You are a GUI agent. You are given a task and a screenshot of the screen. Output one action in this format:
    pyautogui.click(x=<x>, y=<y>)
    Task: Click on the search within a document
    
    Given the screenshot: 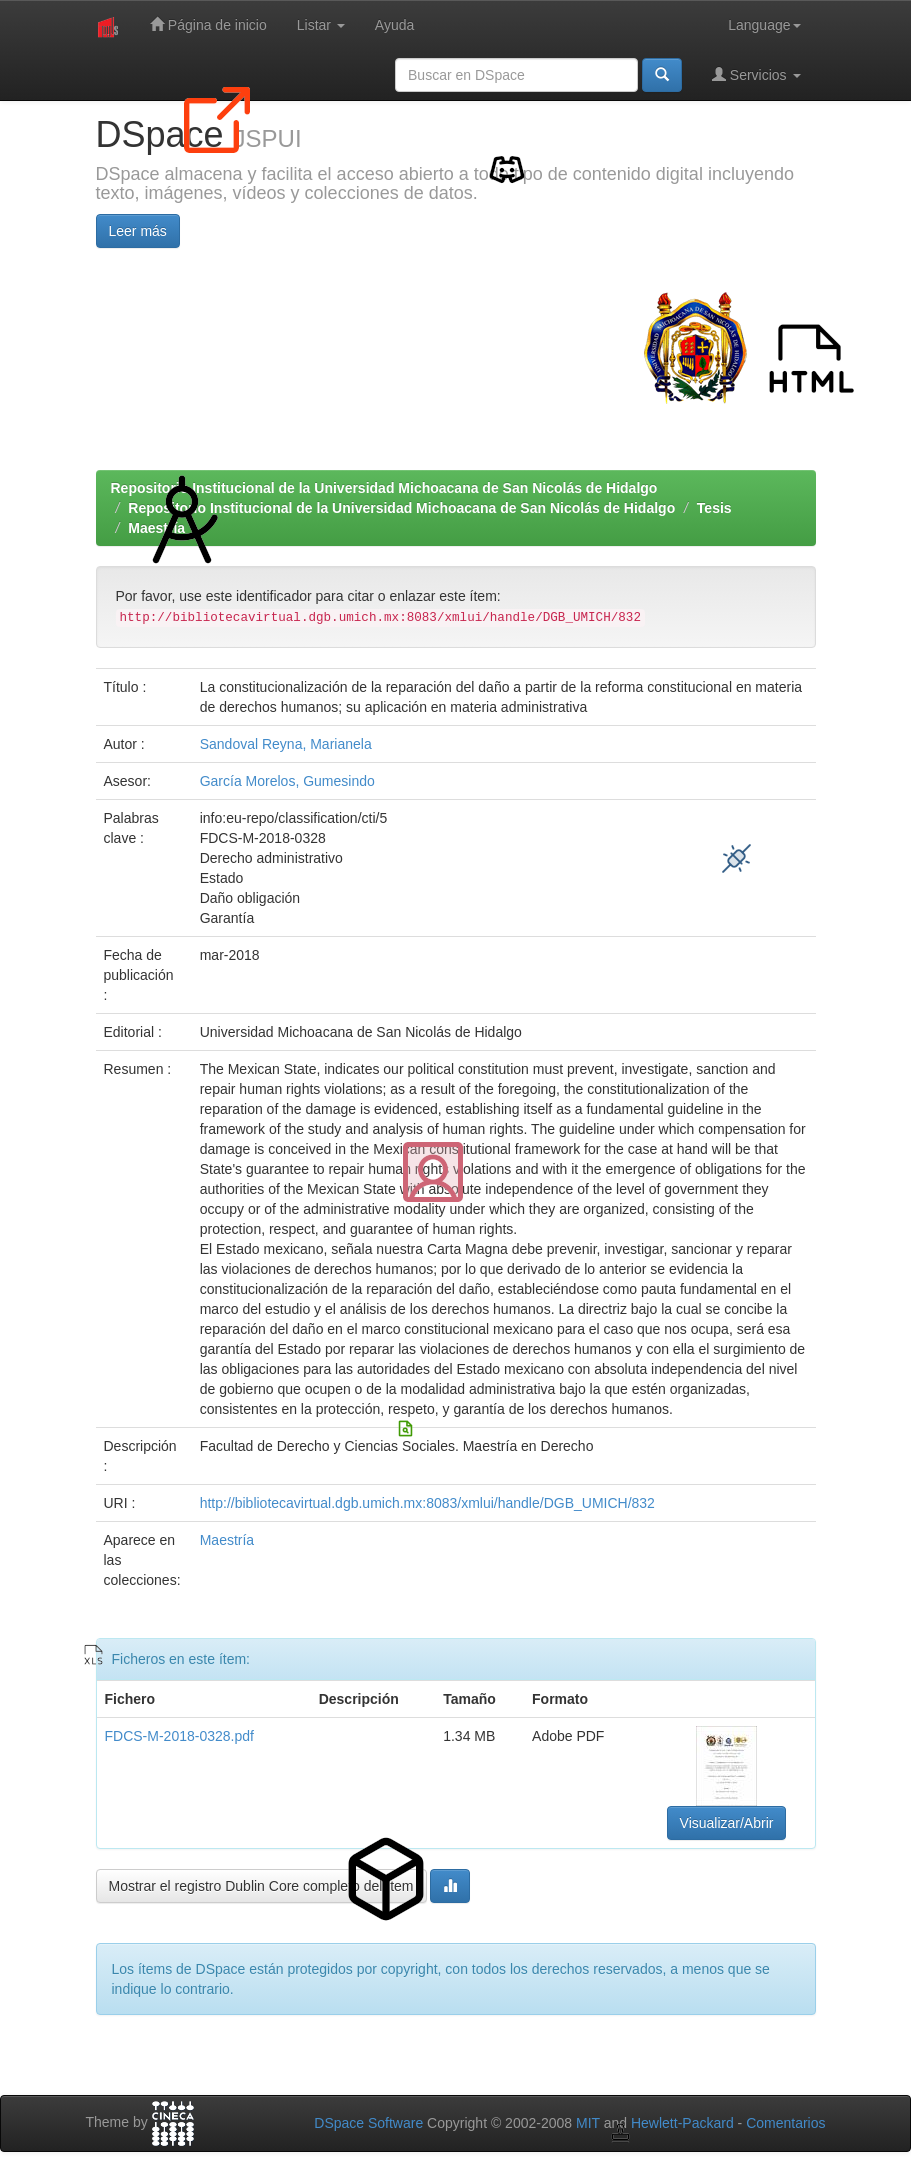 What is the action you would take?
    pyautogui.click(x=405, y=1428)
    